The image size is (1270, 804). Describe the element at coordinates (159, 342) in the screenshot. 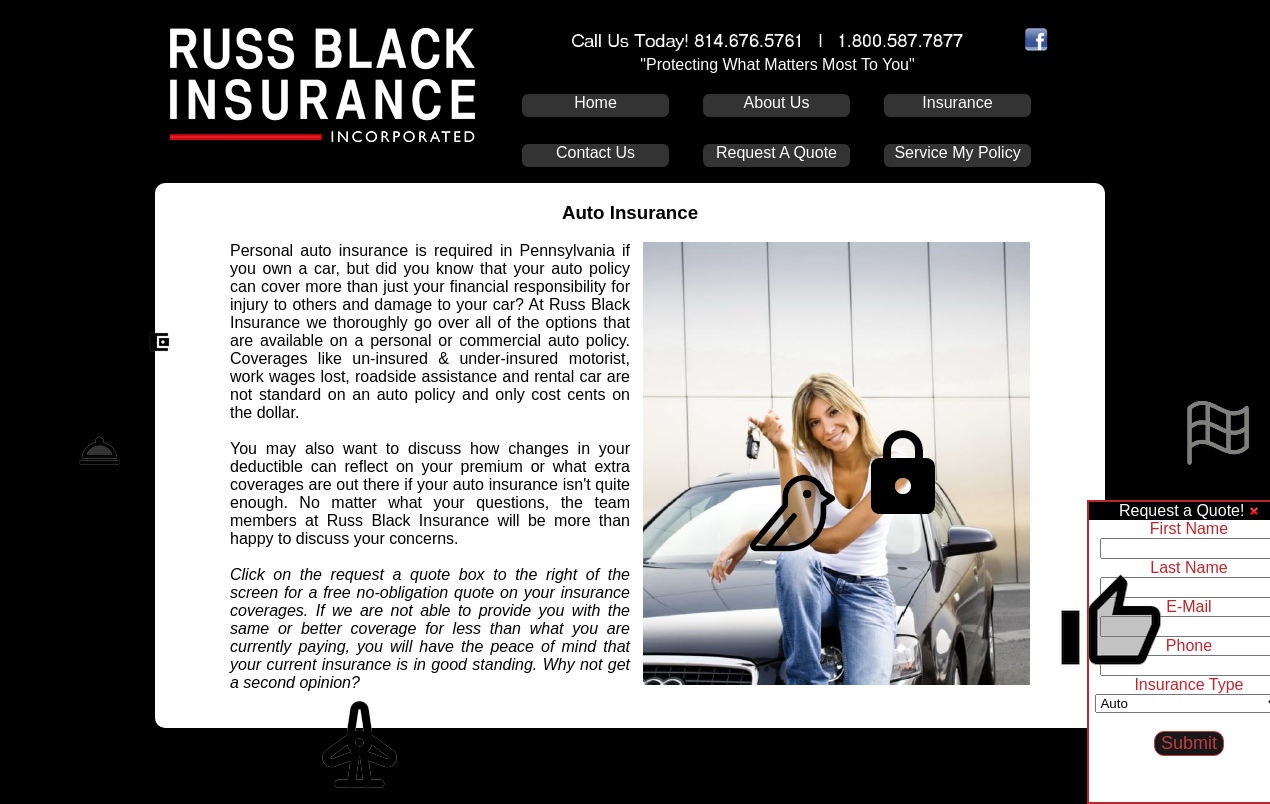

I see `access your digital wallet` at that location.